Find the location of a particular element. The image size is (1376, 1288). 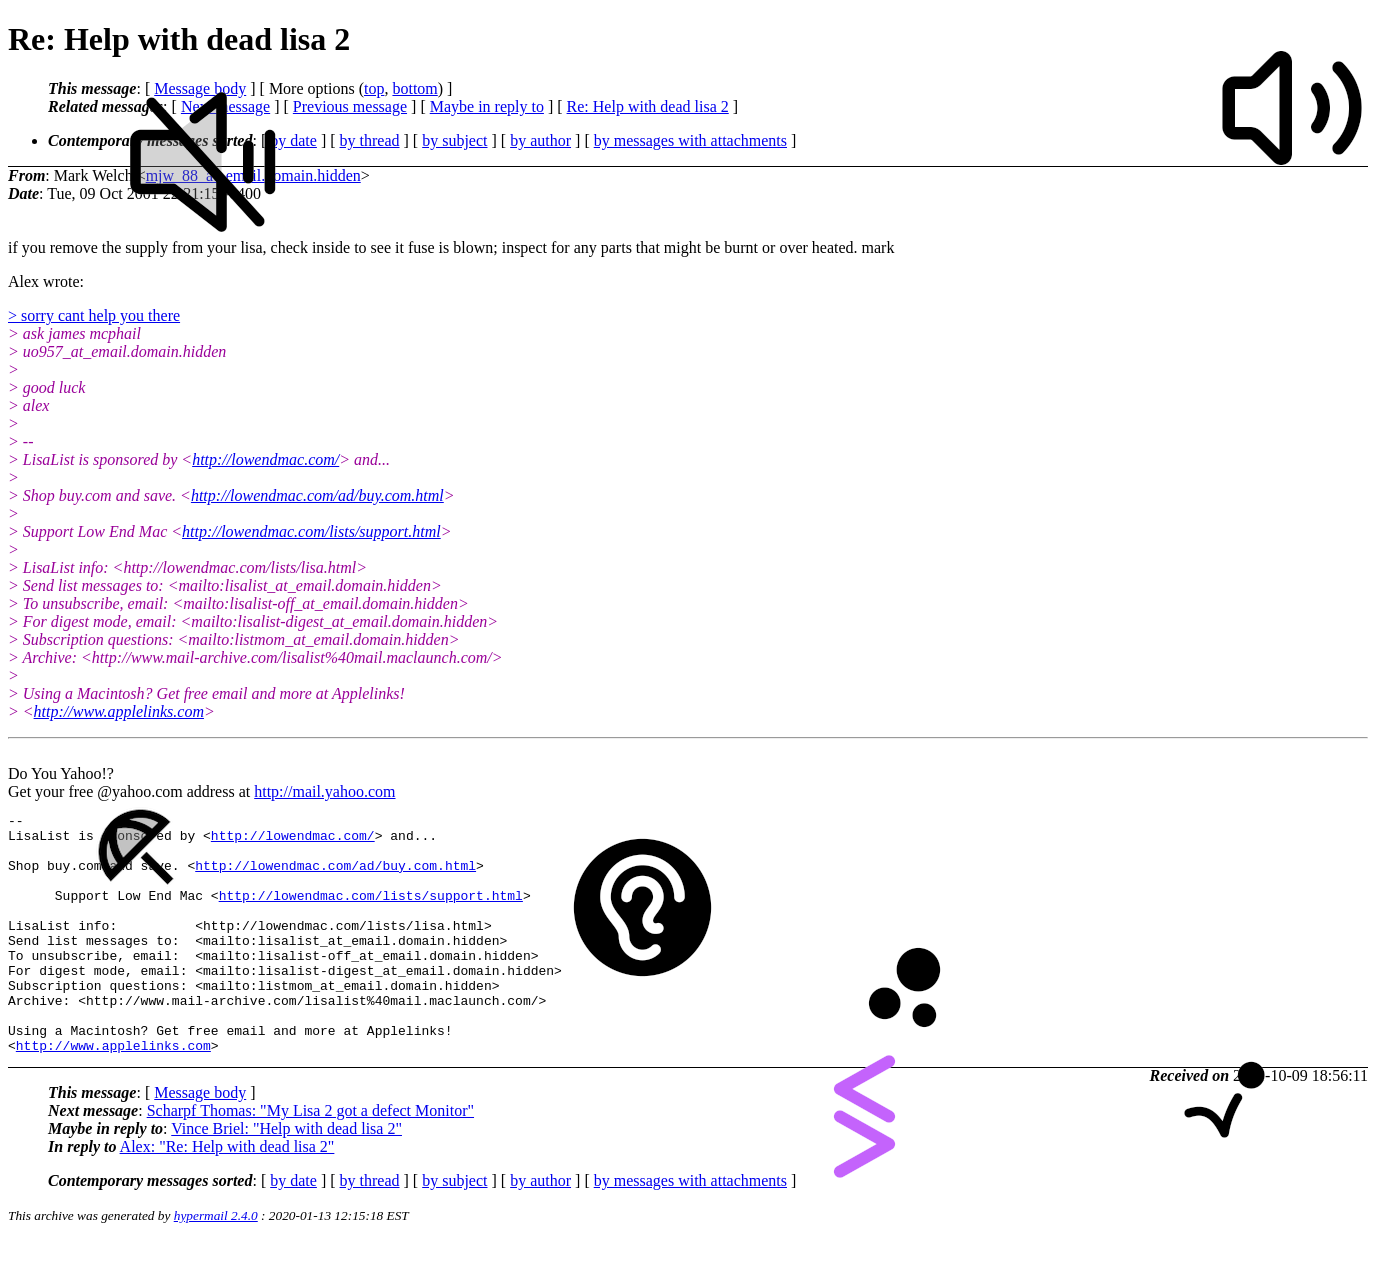

mute audio or sound is located at coordinates (200, 162).